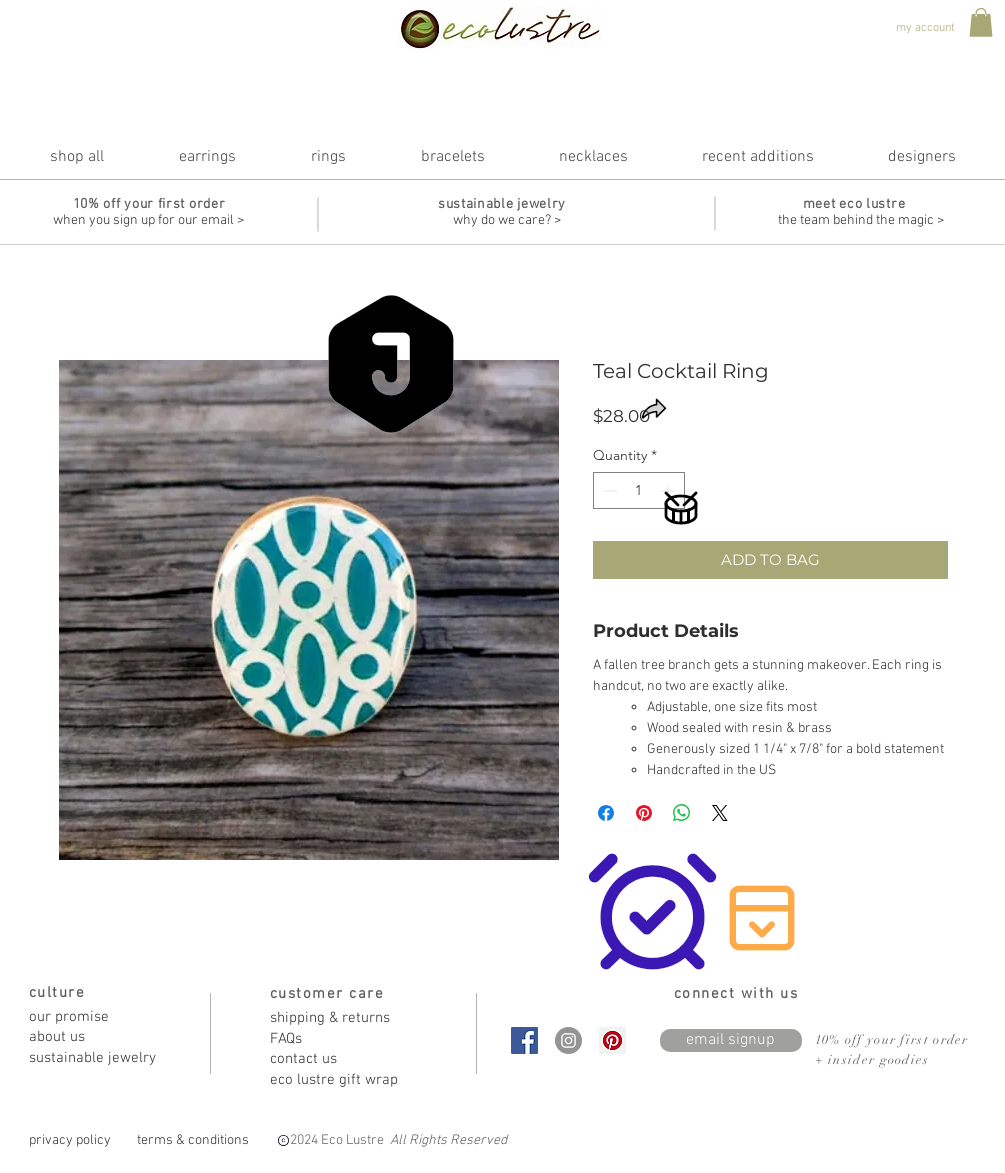 The image size is (1005, 1173). What do you see at coordinates (762, 918) in the screenshot?
I see `collapse the top panel` at bounding box center [762, 918].